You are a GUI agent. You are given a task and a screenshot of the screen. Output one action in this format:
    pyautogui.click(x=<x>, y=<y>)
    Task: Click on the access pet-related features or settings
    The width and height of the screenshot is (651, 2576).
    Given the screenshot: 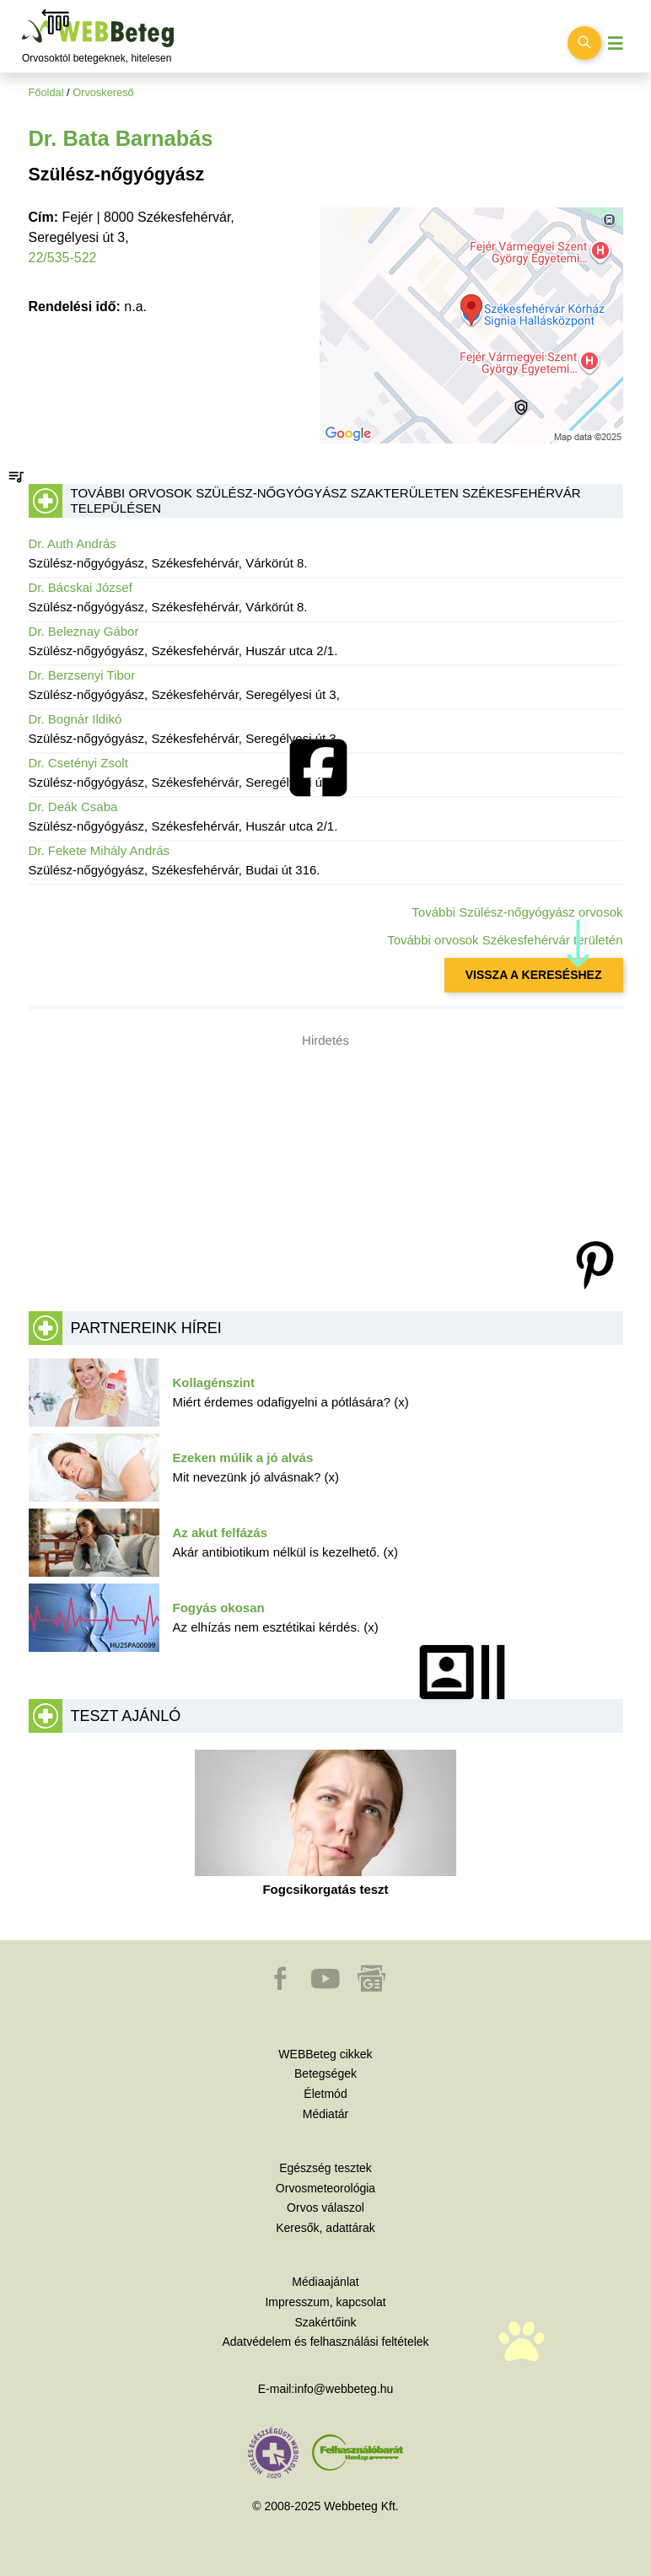 What is the action you would take?
    pyautogui.click(x=521, y=2341)
    